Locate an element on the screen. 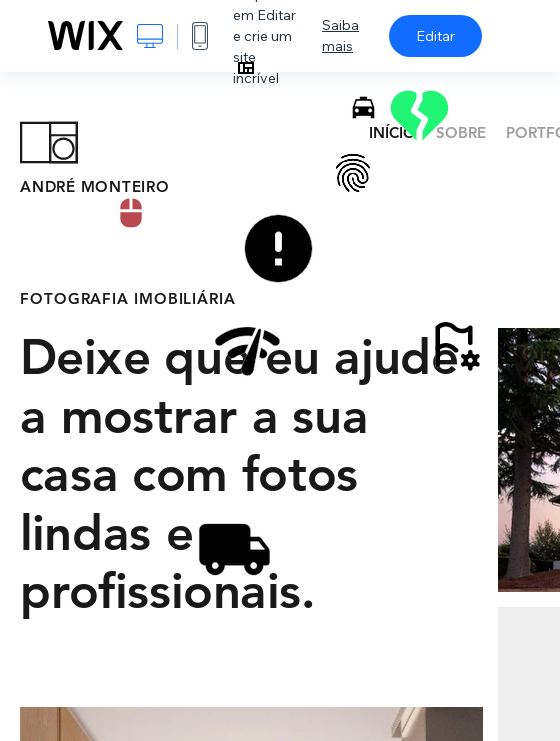 The height and width of the screenshot is (741, 560). indicates a broken or failed favorite is located at coordinates (419, 116).